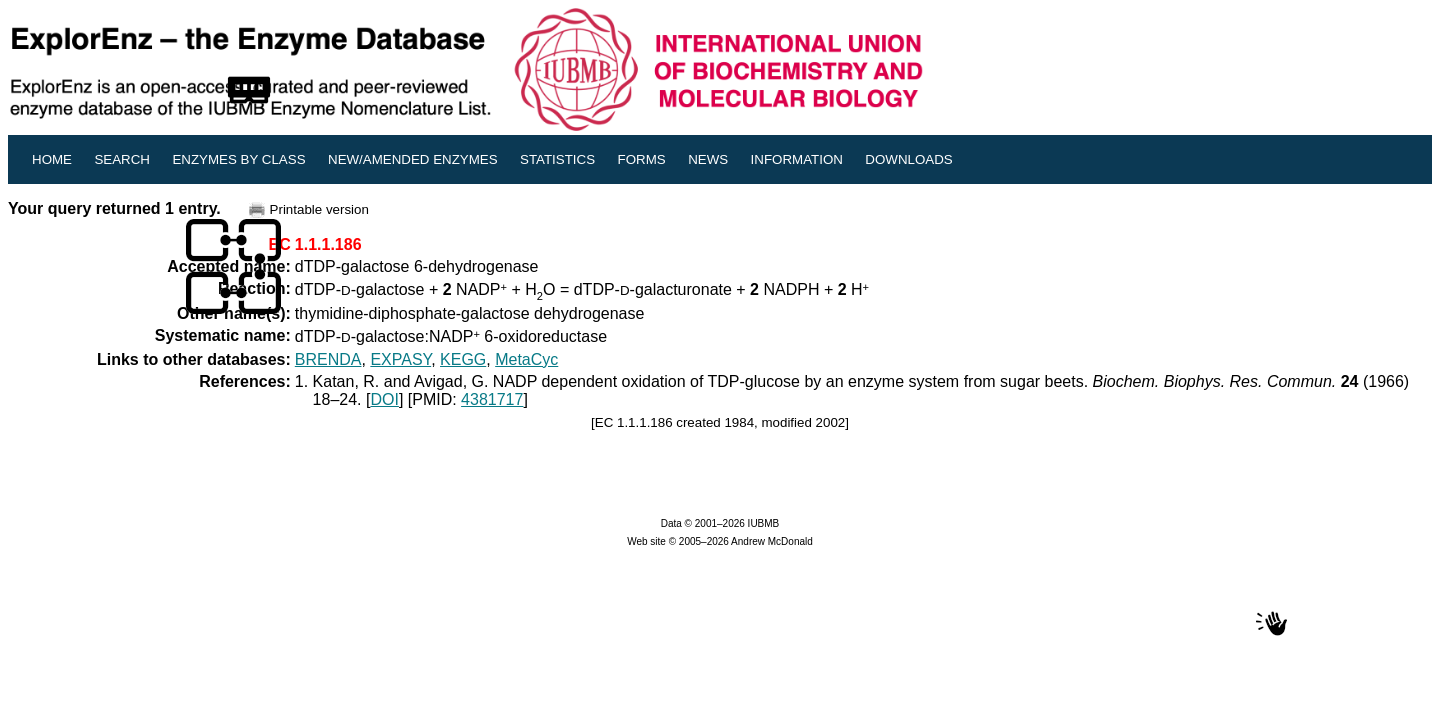 This screenshot has width=1440, height=720. Describe the element at coordinates (233, 266) in the screenshot. I see `xyflow brand logo` at that location.